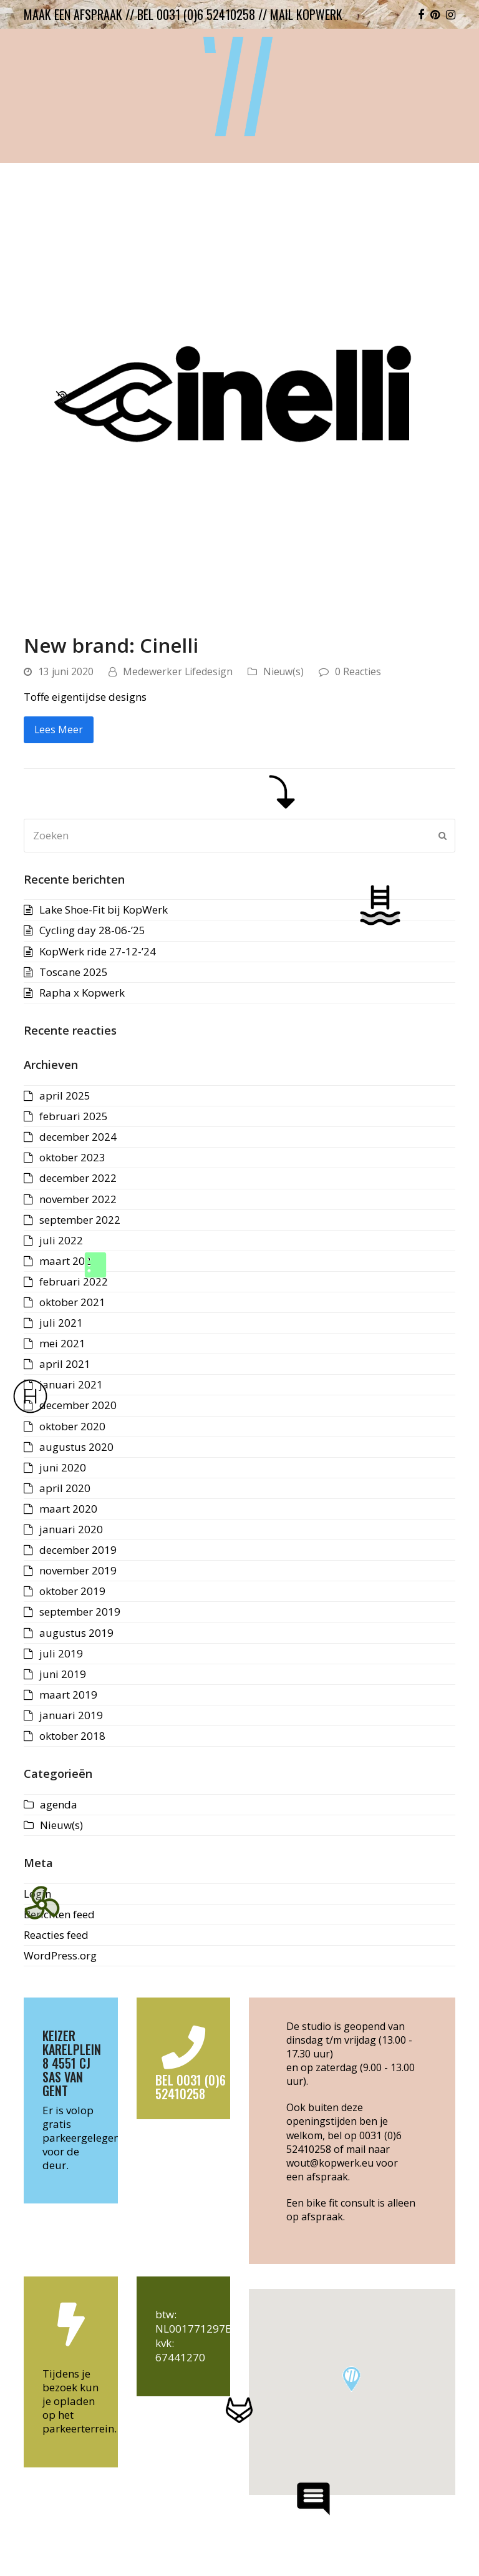 This screenshot has width=479, height=2576. What do you see at coordinates (42, 1905) in the screenshot?
I see `toggle fan or ventilation settings` at bounding box center [42, 1905].